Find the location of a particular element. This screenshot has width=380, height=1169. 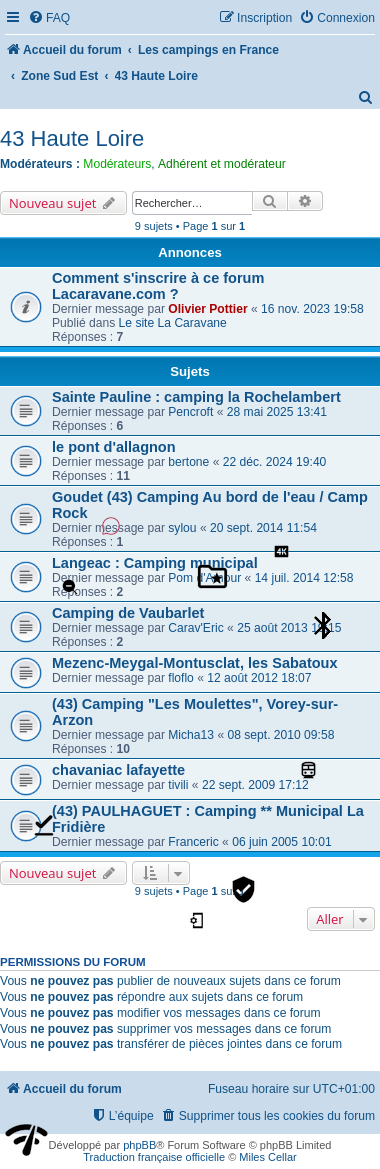

toggle bluetooth connectivity is located at coordinates (323, 625).